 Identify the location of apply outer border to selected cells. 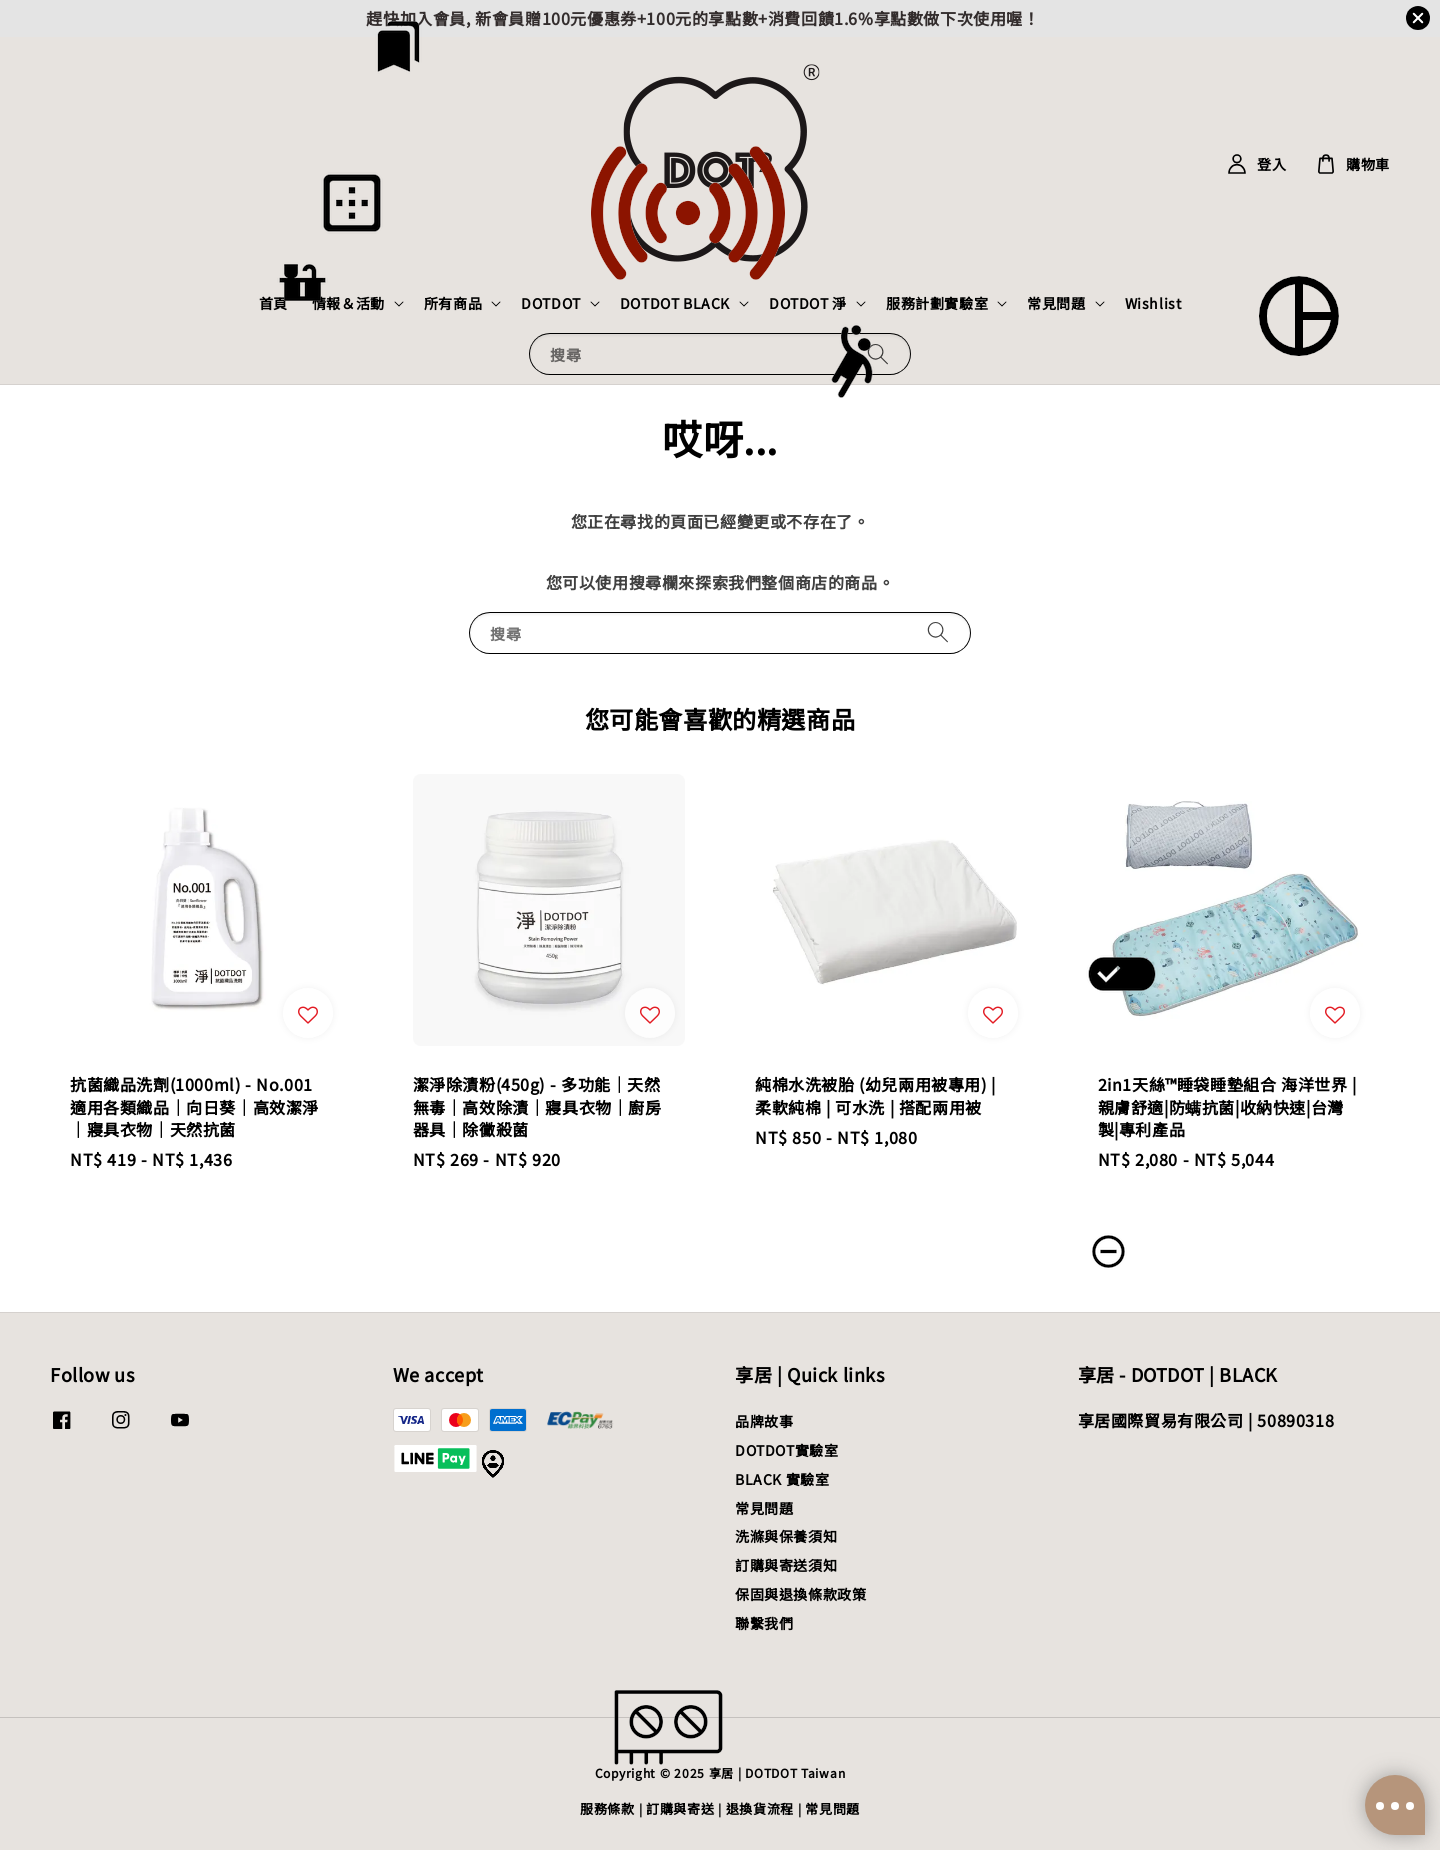
(352, 203).